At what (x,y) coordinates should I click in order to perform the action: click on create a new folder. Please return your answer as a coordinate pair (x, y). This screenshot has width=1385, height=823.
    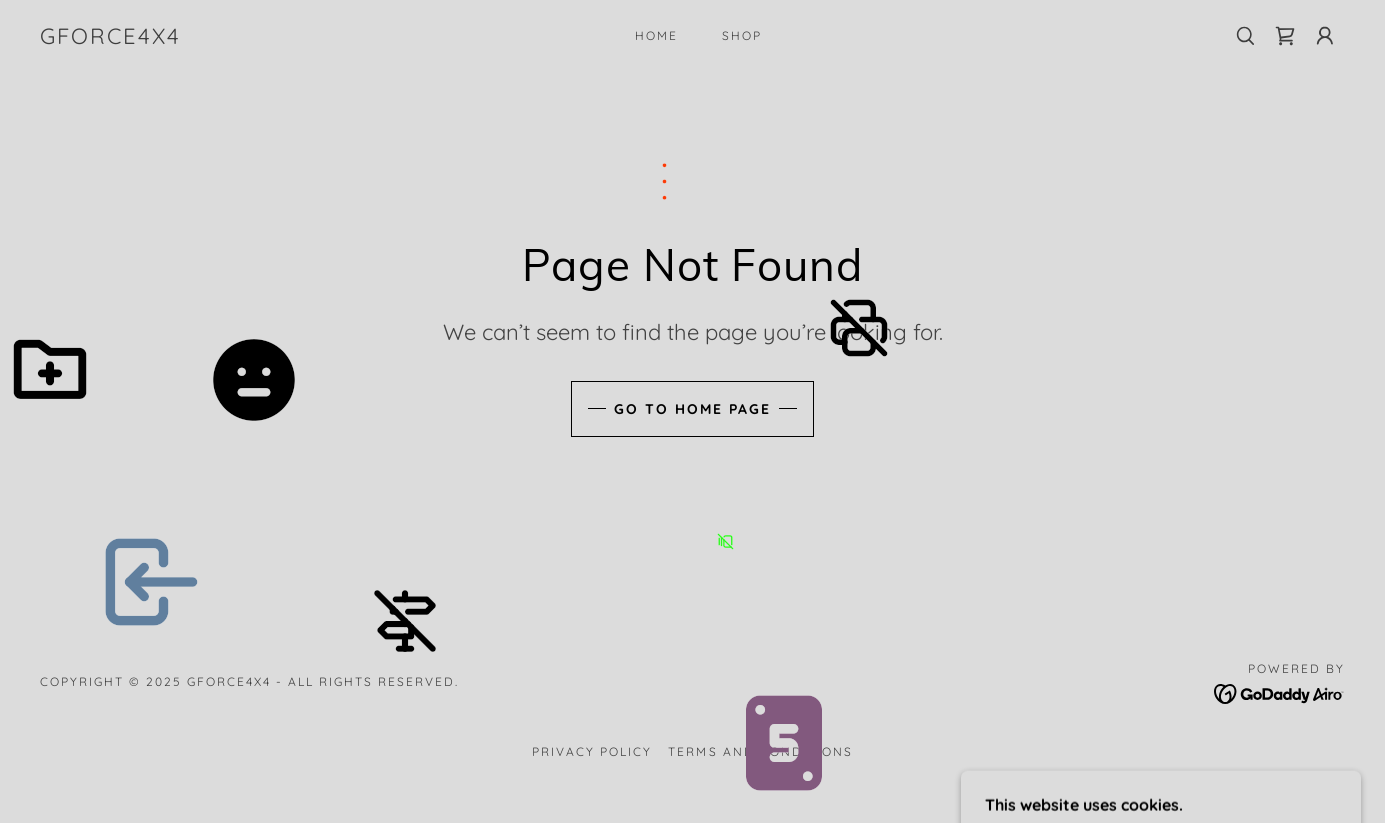
    Looking at the image, I should click on (50, 368).